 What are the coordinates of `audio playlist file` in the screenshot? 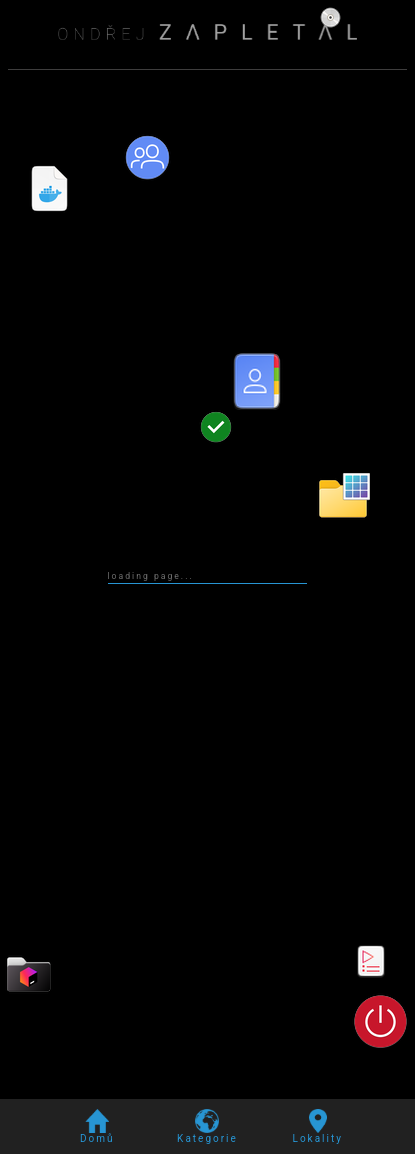 It's located at (371, 961).